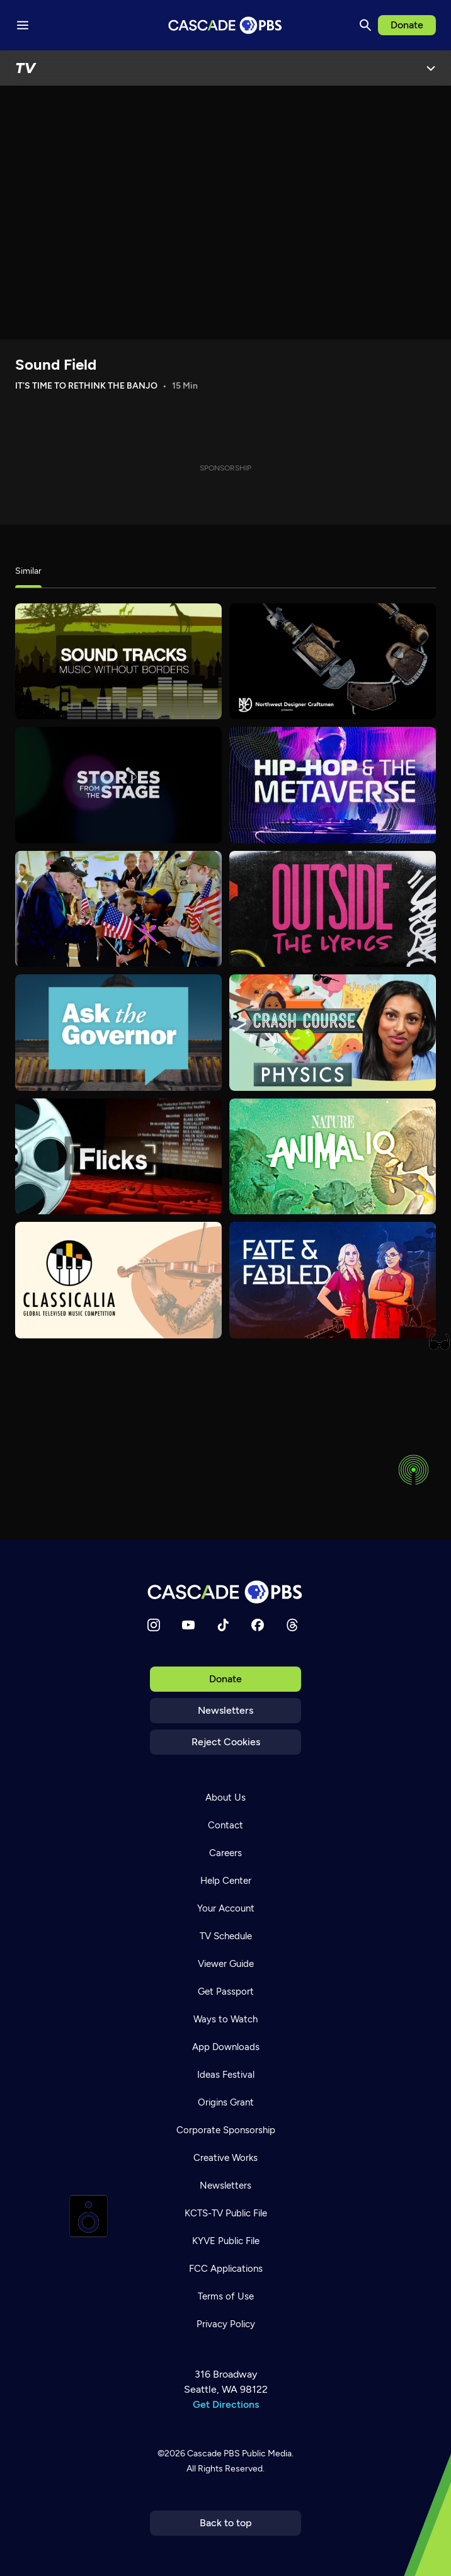 Image resolution: width=451 pixels, height=2576 pixels. I want to click on adjust speaker or audio output settings, so click(88, 2216).